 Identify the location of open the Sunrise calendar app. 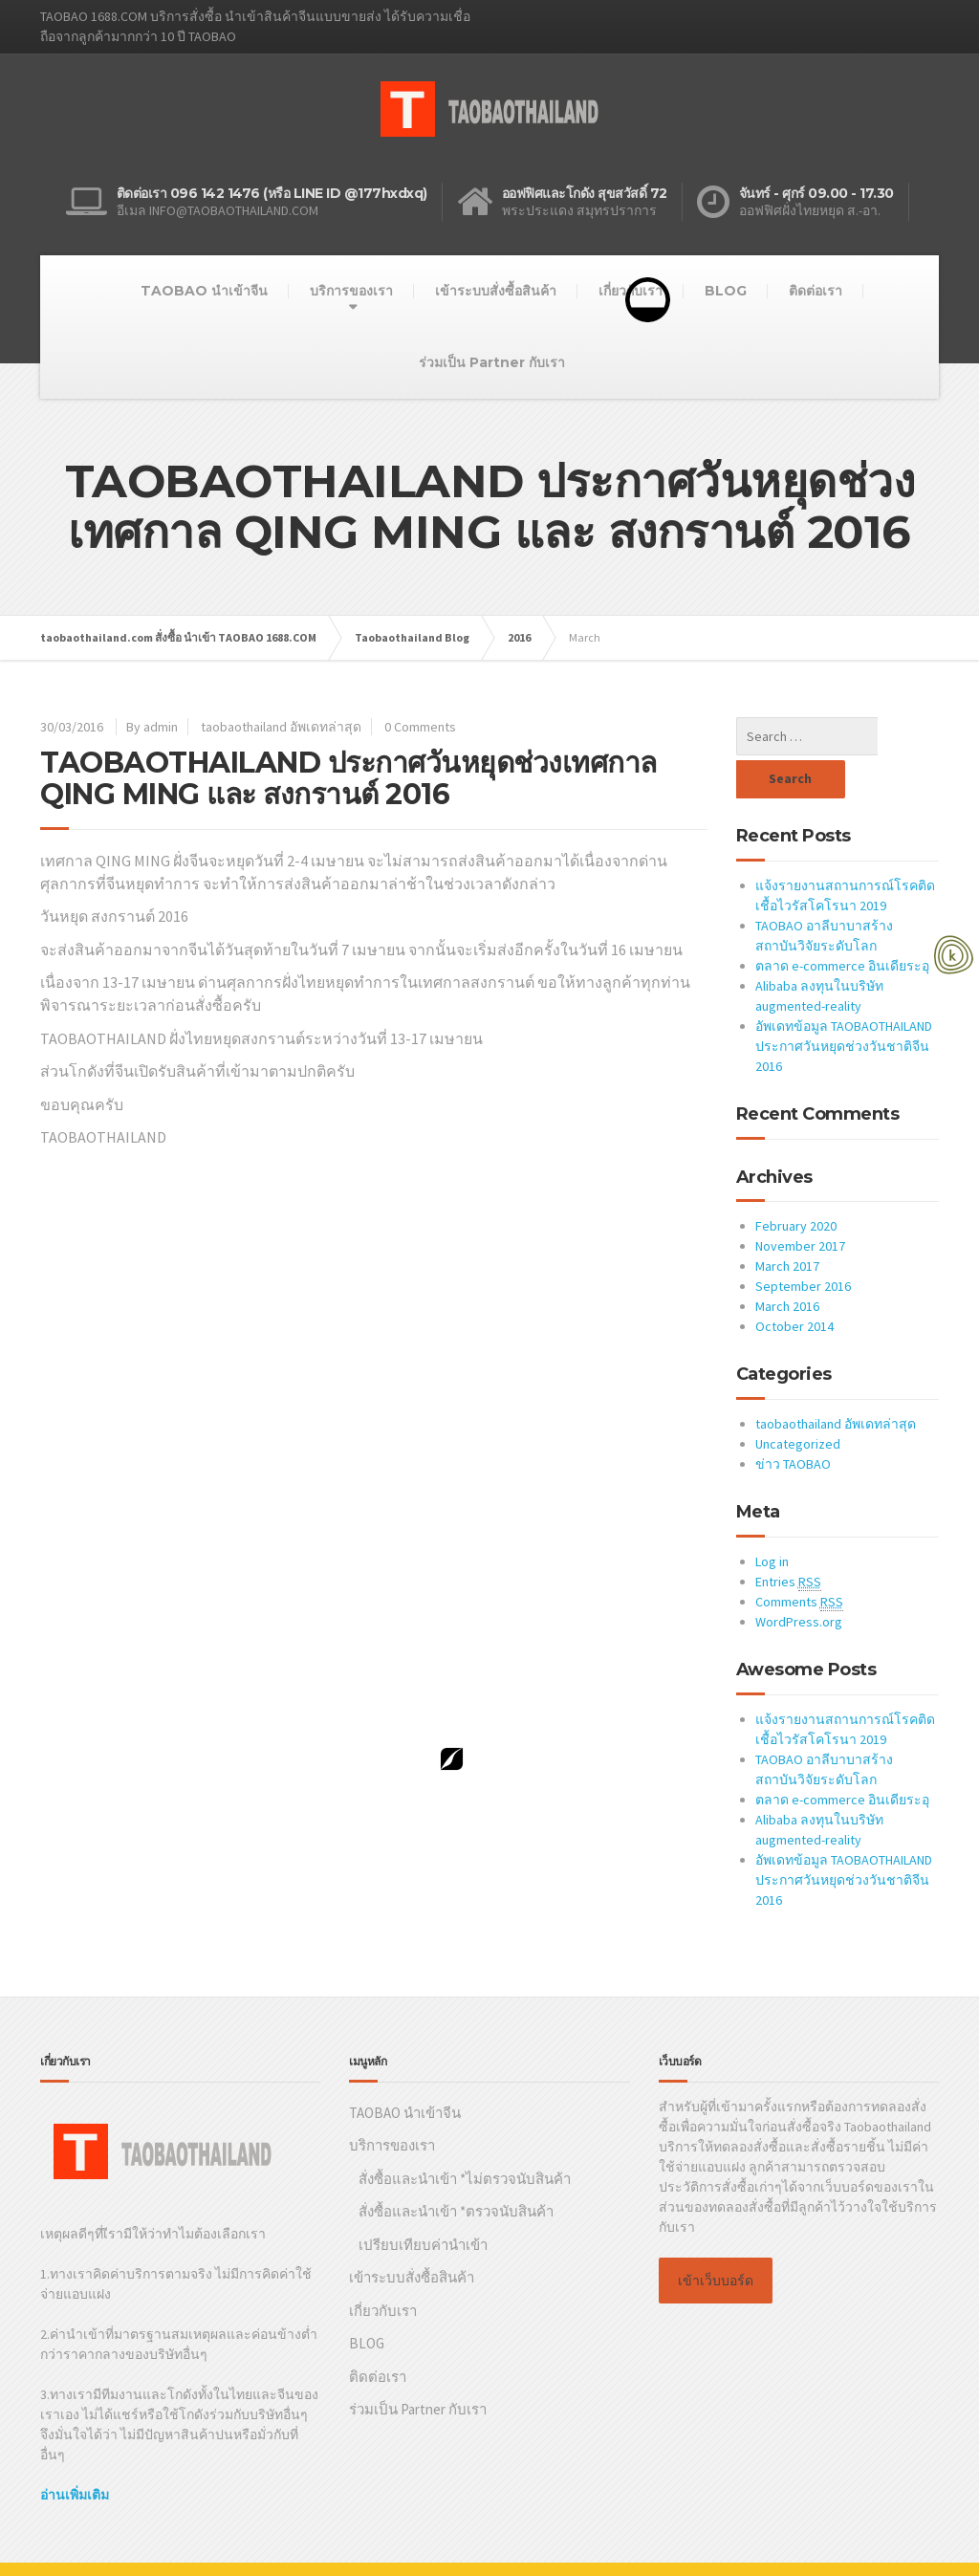
(647, 299).